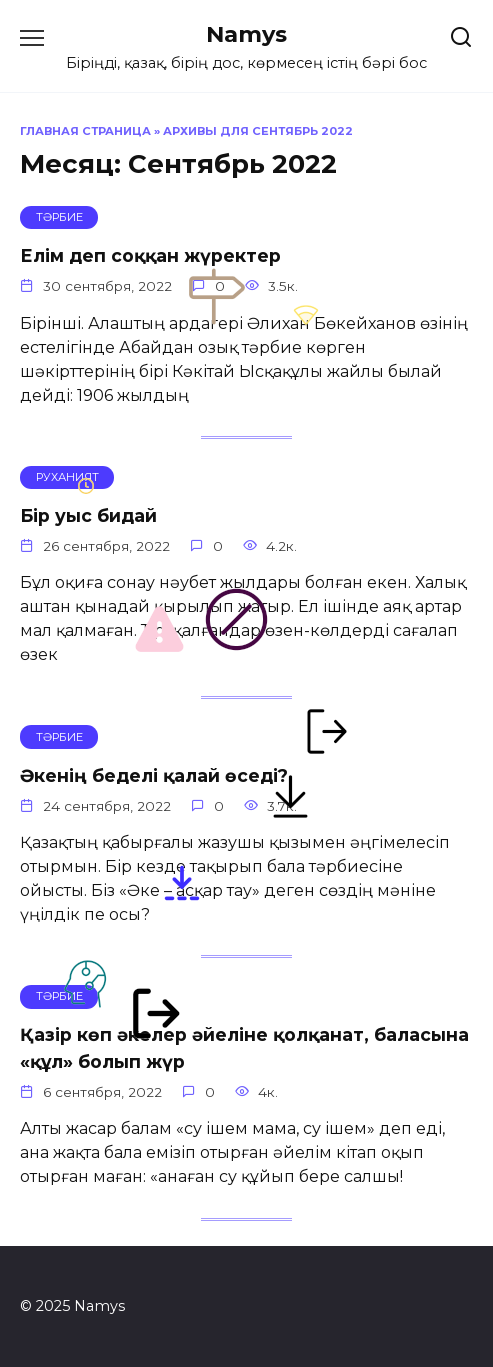 Image resolution: width=493 pixels, height=1367 pixels. I want to click on move item to bottom of list, so click(290, 796).